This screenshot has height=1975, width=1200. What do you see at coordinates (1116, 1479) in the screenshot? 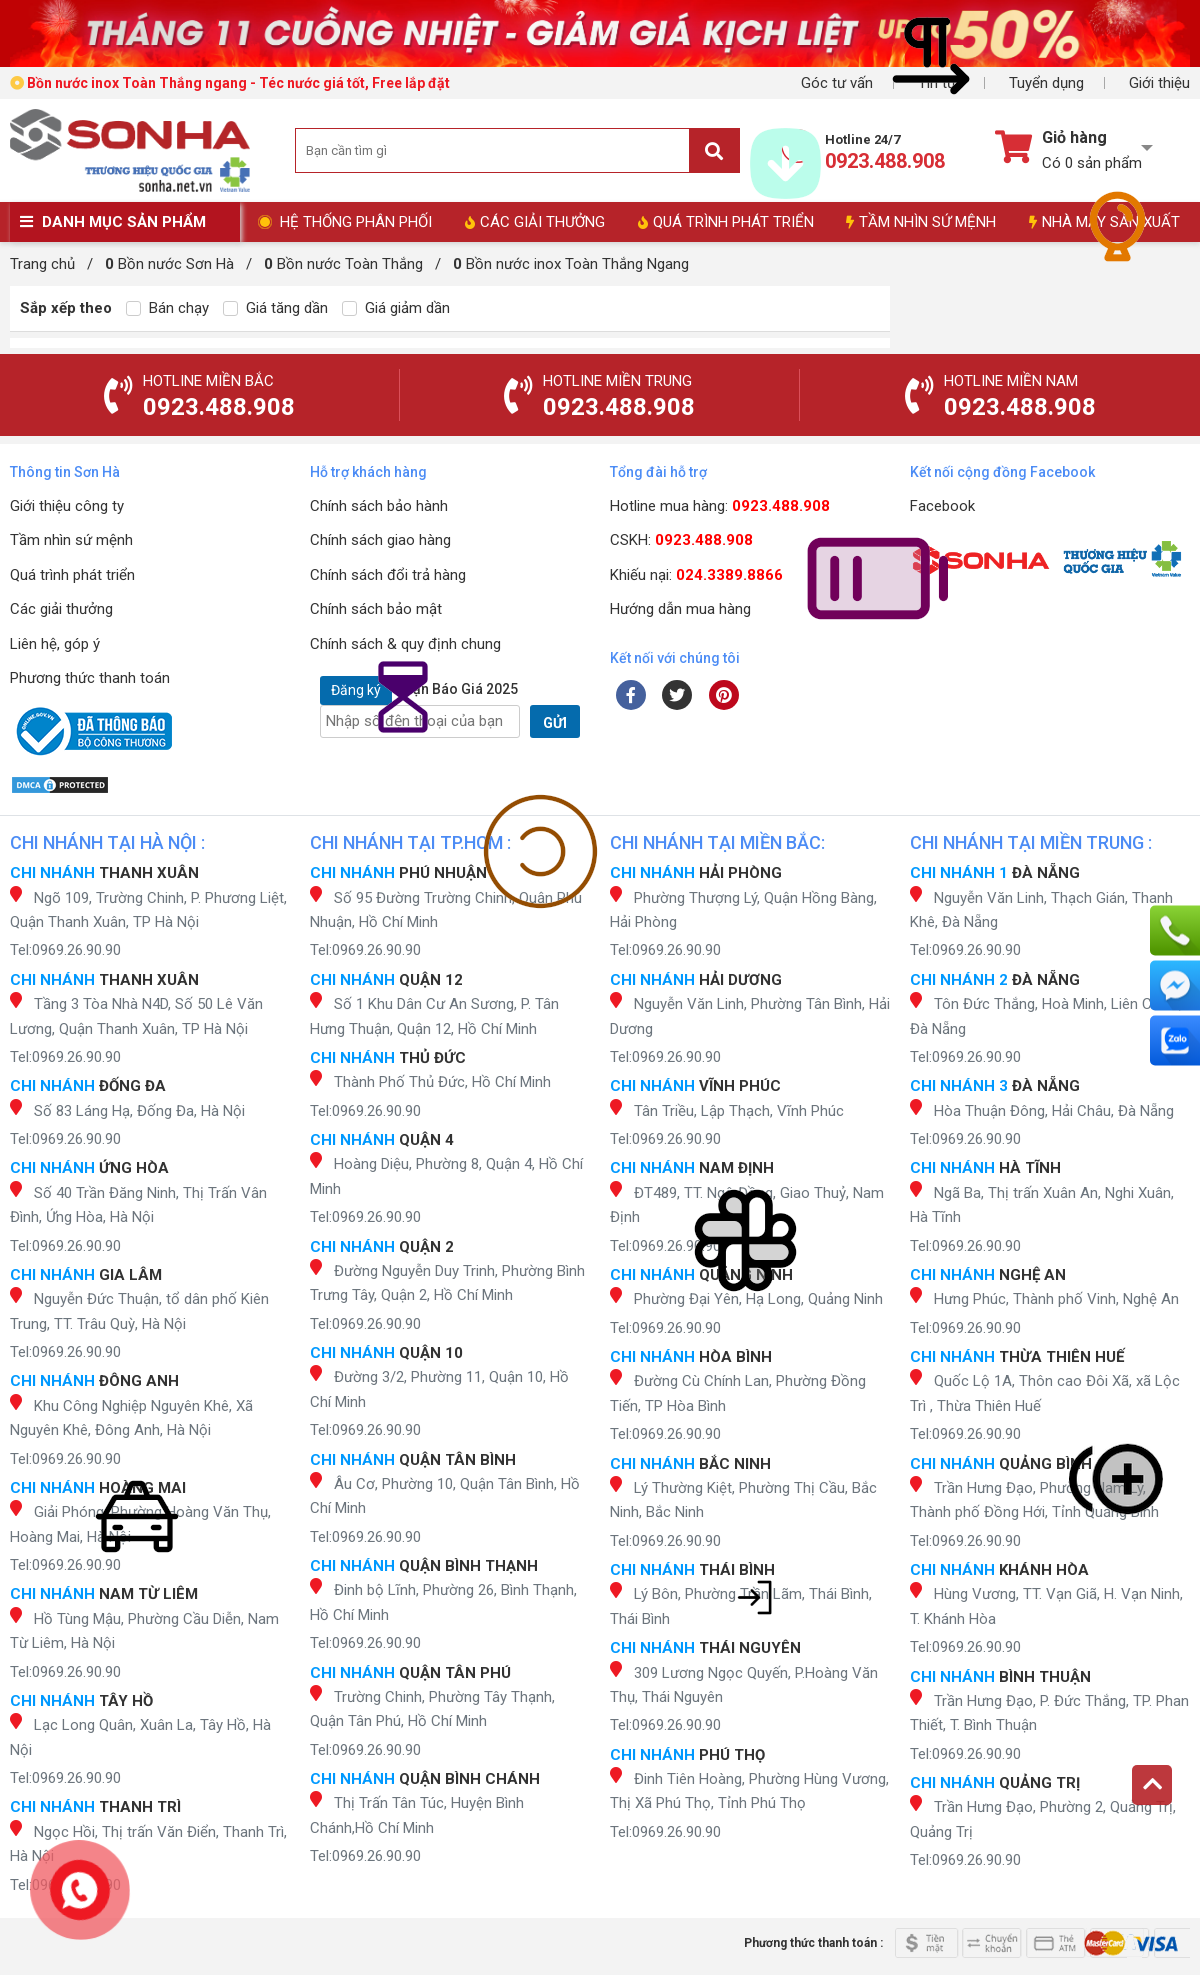
I see `add a duplicate control point` at bounding box center [1116, 1479].